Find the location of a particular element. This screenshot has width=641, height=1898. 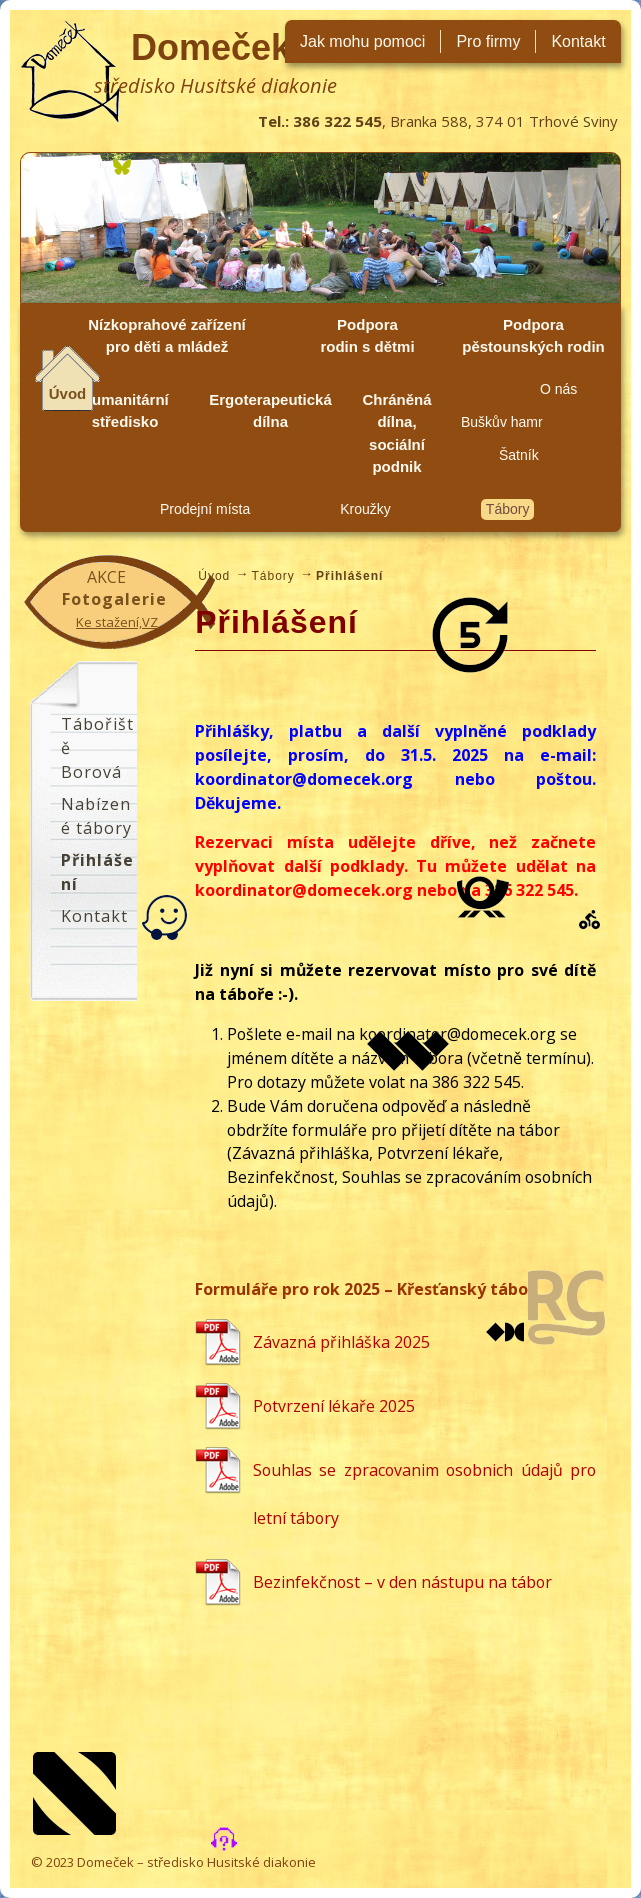

42 school / 42 group logo is located at coordinates (505, 1332).